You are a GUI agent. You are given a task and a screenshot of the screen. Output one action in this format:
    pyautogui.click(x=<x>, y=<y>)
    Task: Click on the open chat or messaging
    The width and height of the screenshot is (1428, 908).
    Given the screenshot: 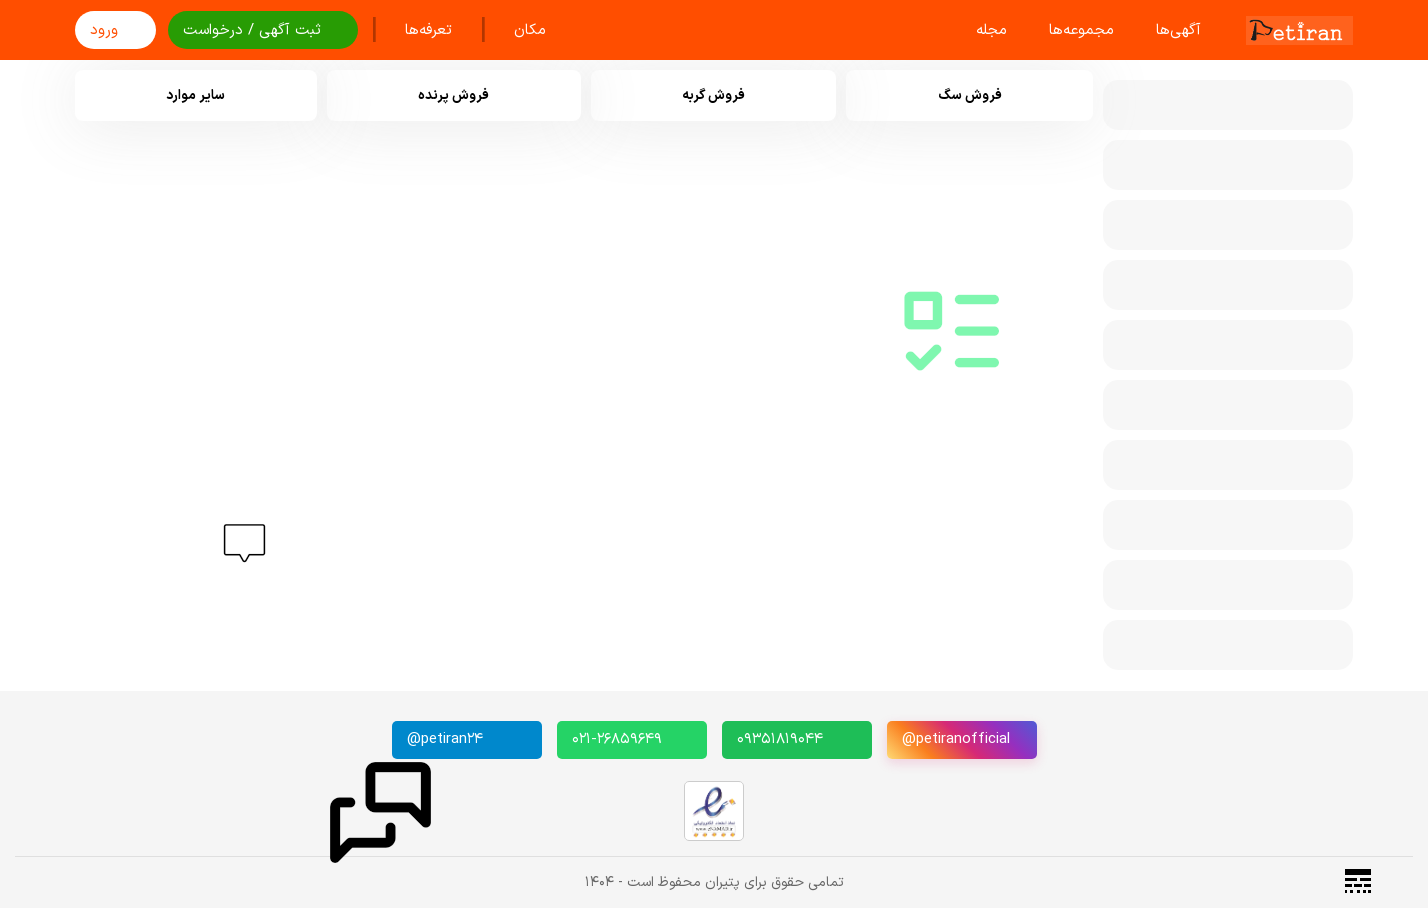 What is the action you would take?
    pyautogui.click(x=244, y=541)
    